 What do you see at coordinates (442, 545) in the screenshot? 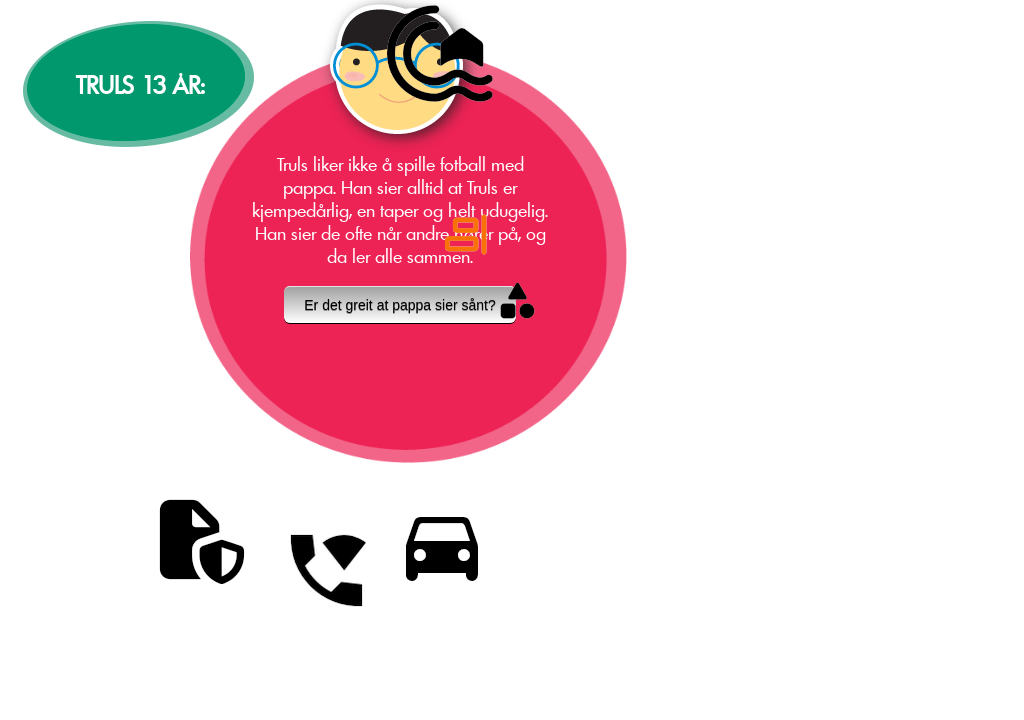
I see `get driving directions` at bounding box center [442, 545].